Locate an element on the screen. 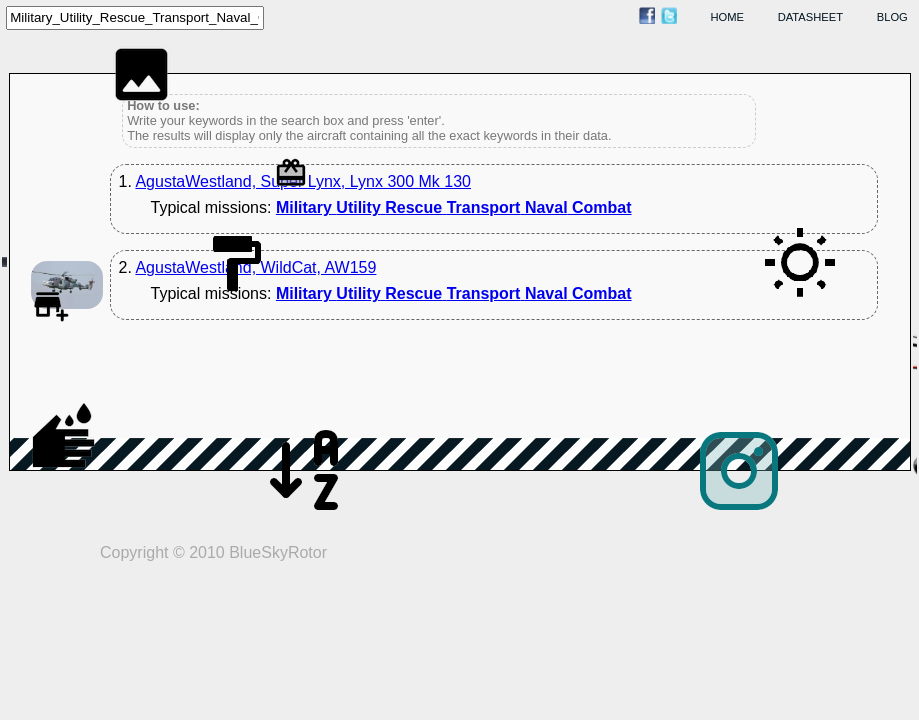 The image size is (919, 720). view or redeem a gift card is located at coordinates (291, 173).